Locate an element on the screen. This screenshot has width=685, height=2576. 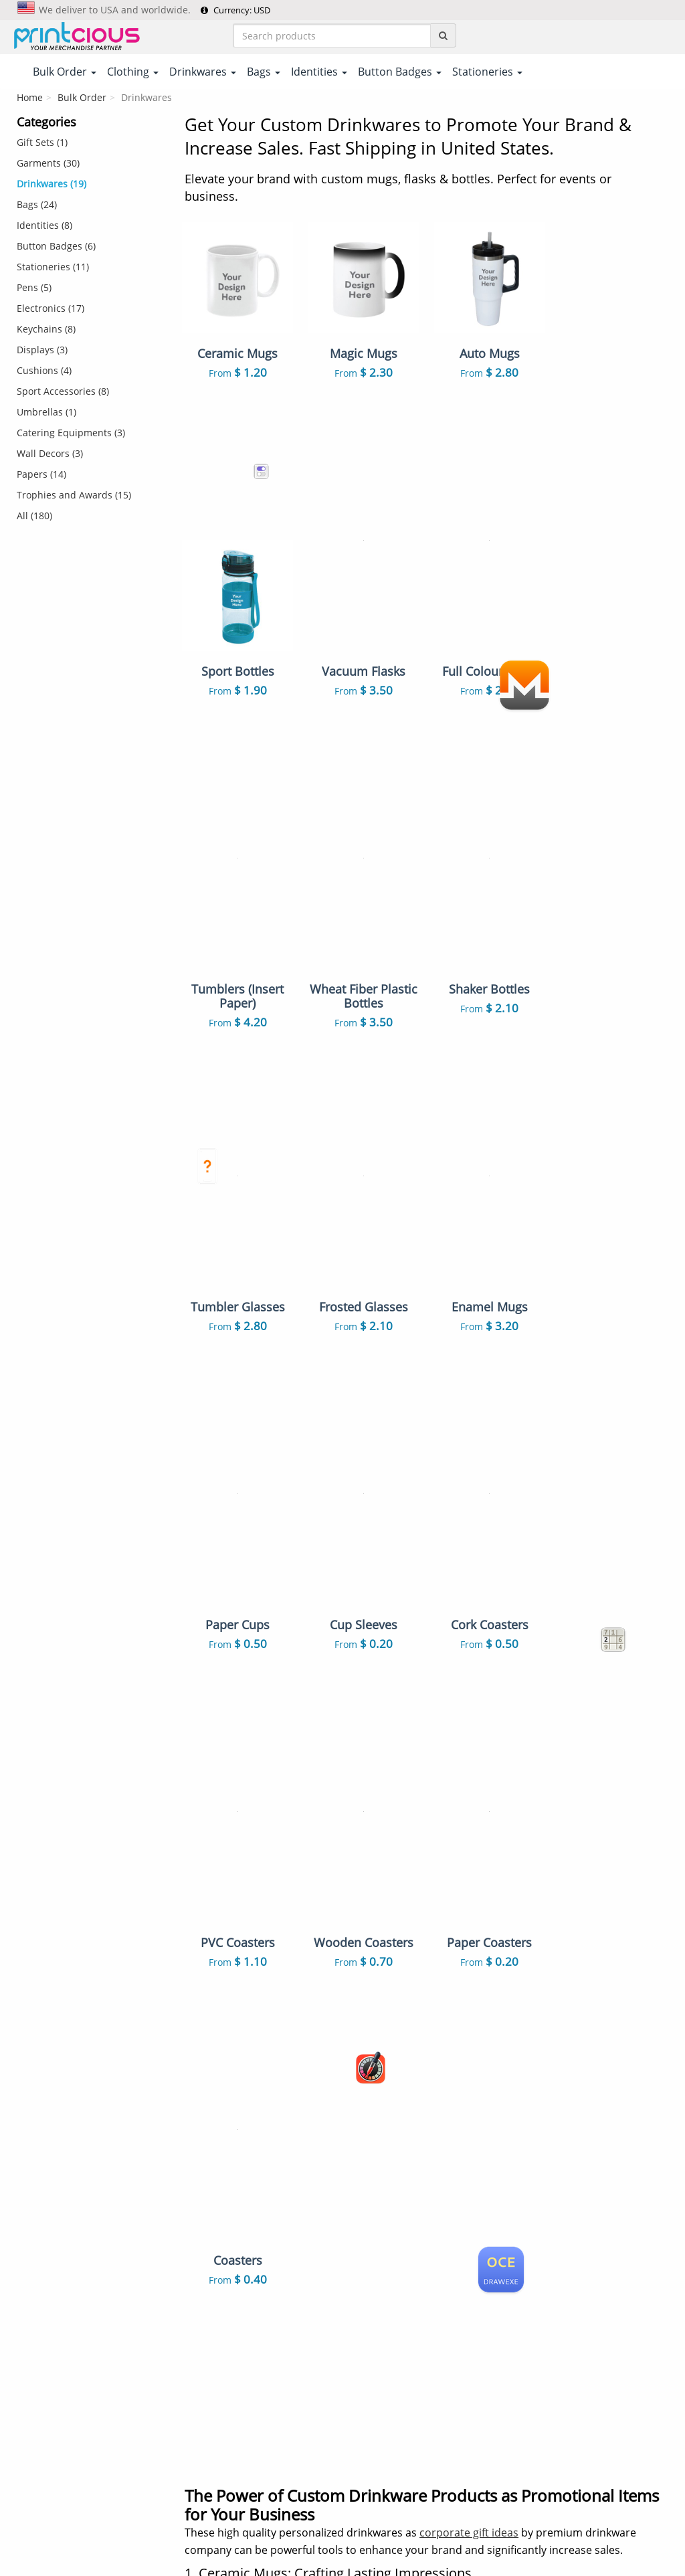
open desktop preferences or settings is located at coordinates (261, 471).